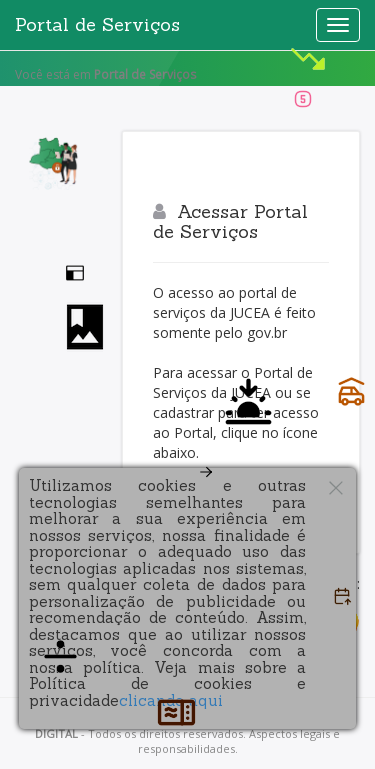 The width and height of the screenshot is (375, 769). Describe the element at coordinates (60, 656) in the screenshot. I see `perform a division calculation` at that location.